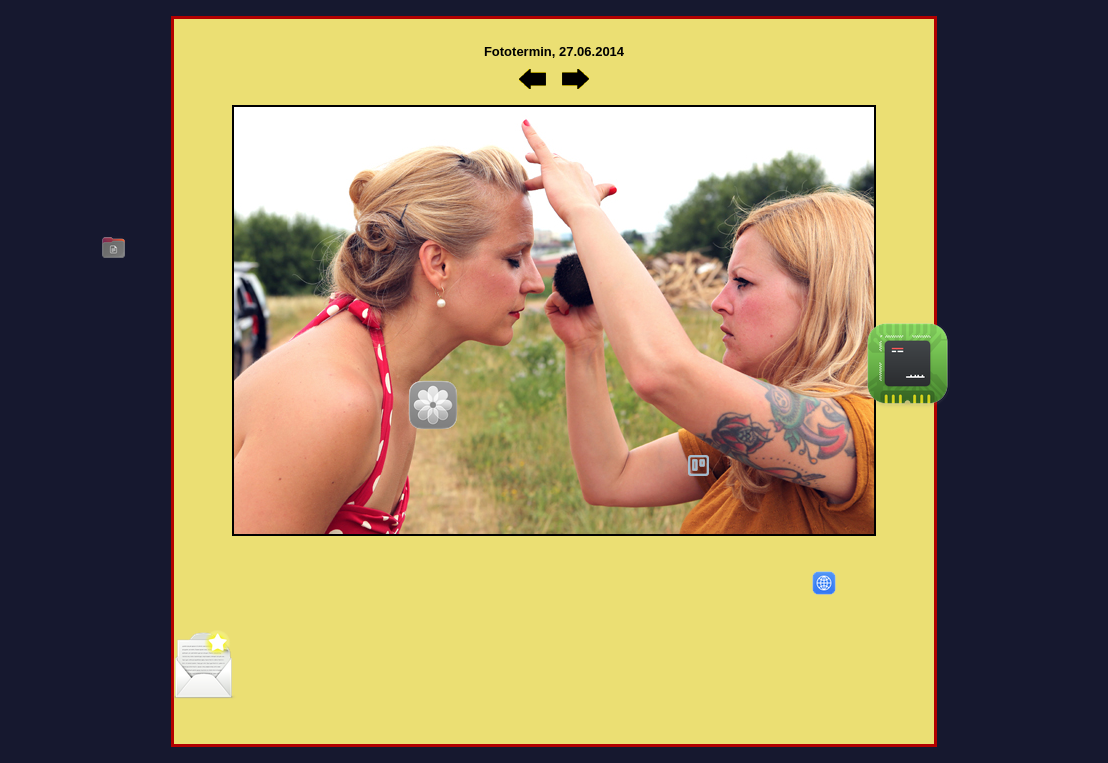  I want to click on access language learning applications, so click(824, 583).